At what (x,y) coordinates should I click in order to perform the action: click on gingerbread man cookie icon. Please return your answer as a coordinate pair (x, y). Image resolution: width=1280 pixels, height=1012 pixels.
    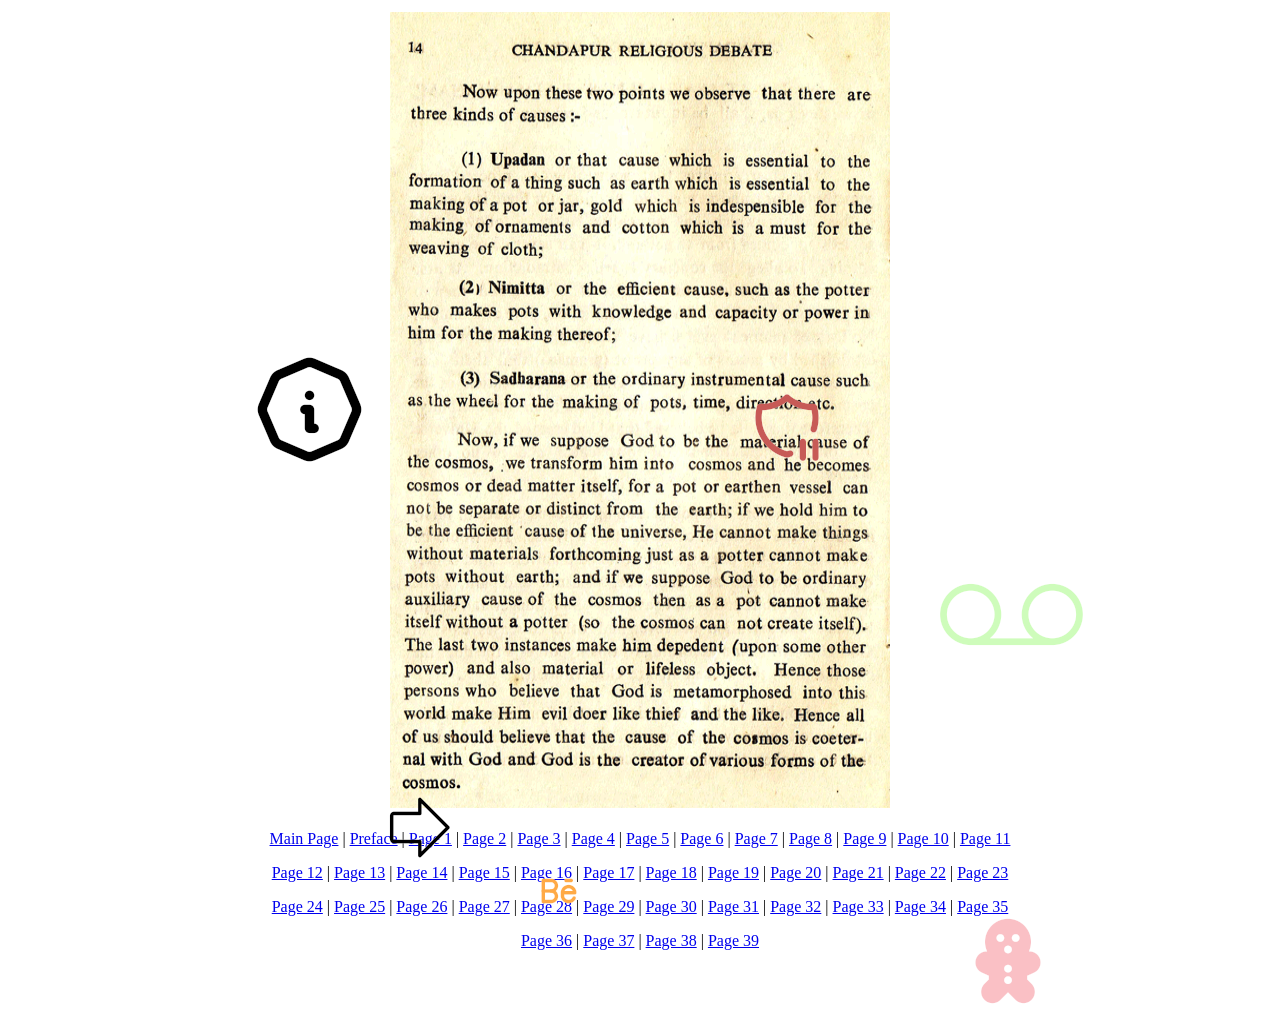
    Looking at the image, I should click on (1008, 961).